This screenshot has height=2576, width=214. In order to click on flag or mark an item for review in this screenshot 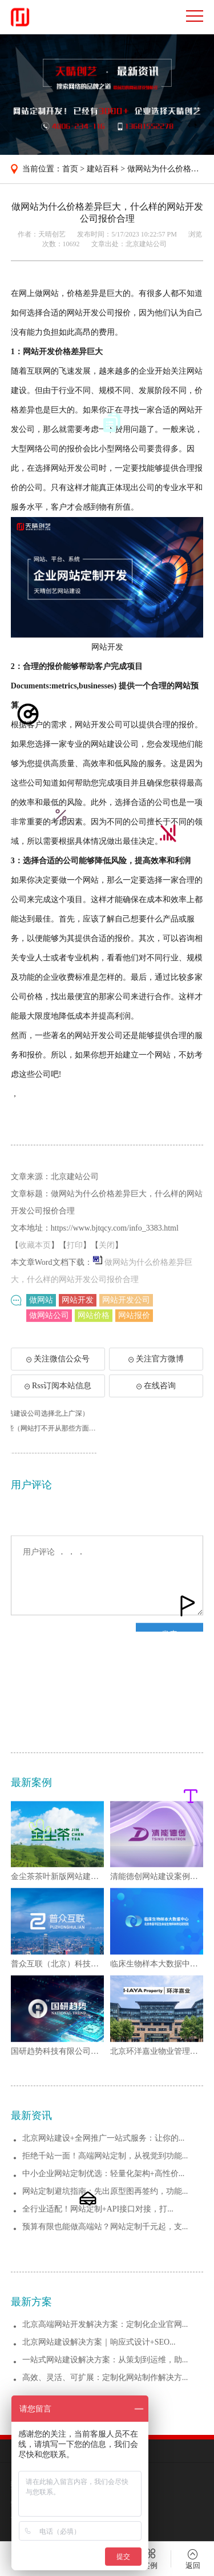, I will do `click(187, 1606)`.